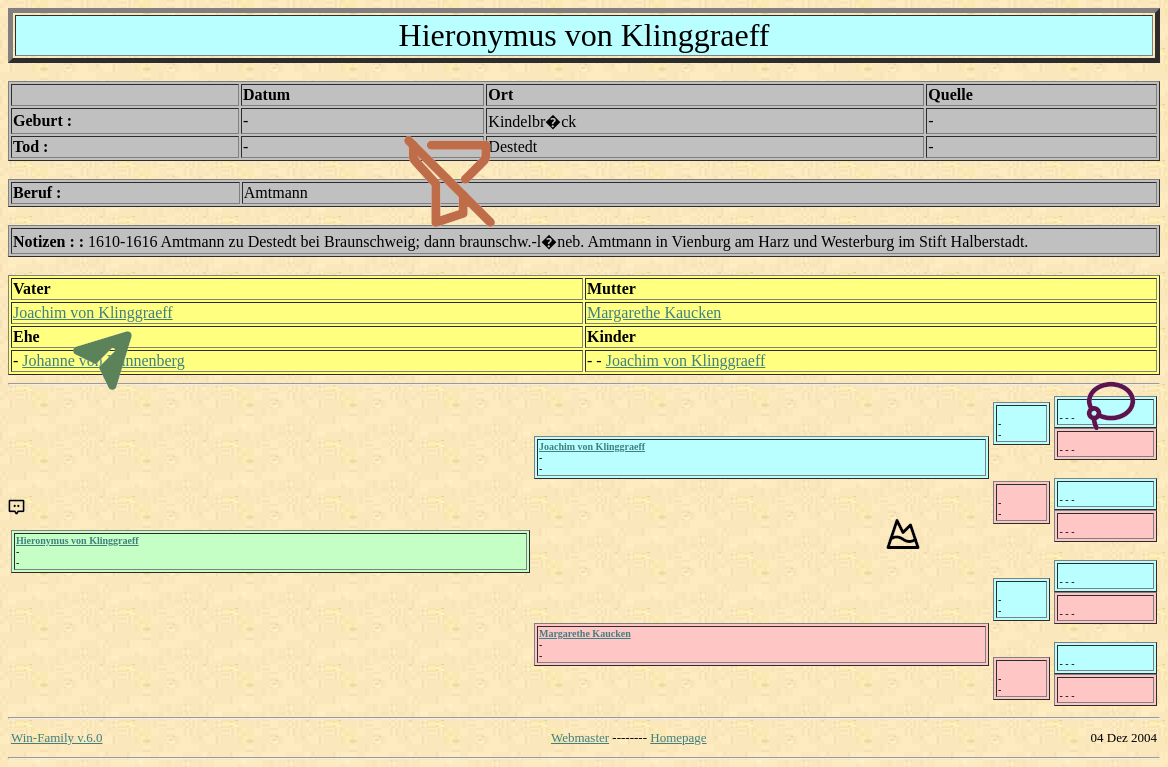 This screenshot has width=1168, height=767. I want to click on clear all active filters, so click(449, 181).